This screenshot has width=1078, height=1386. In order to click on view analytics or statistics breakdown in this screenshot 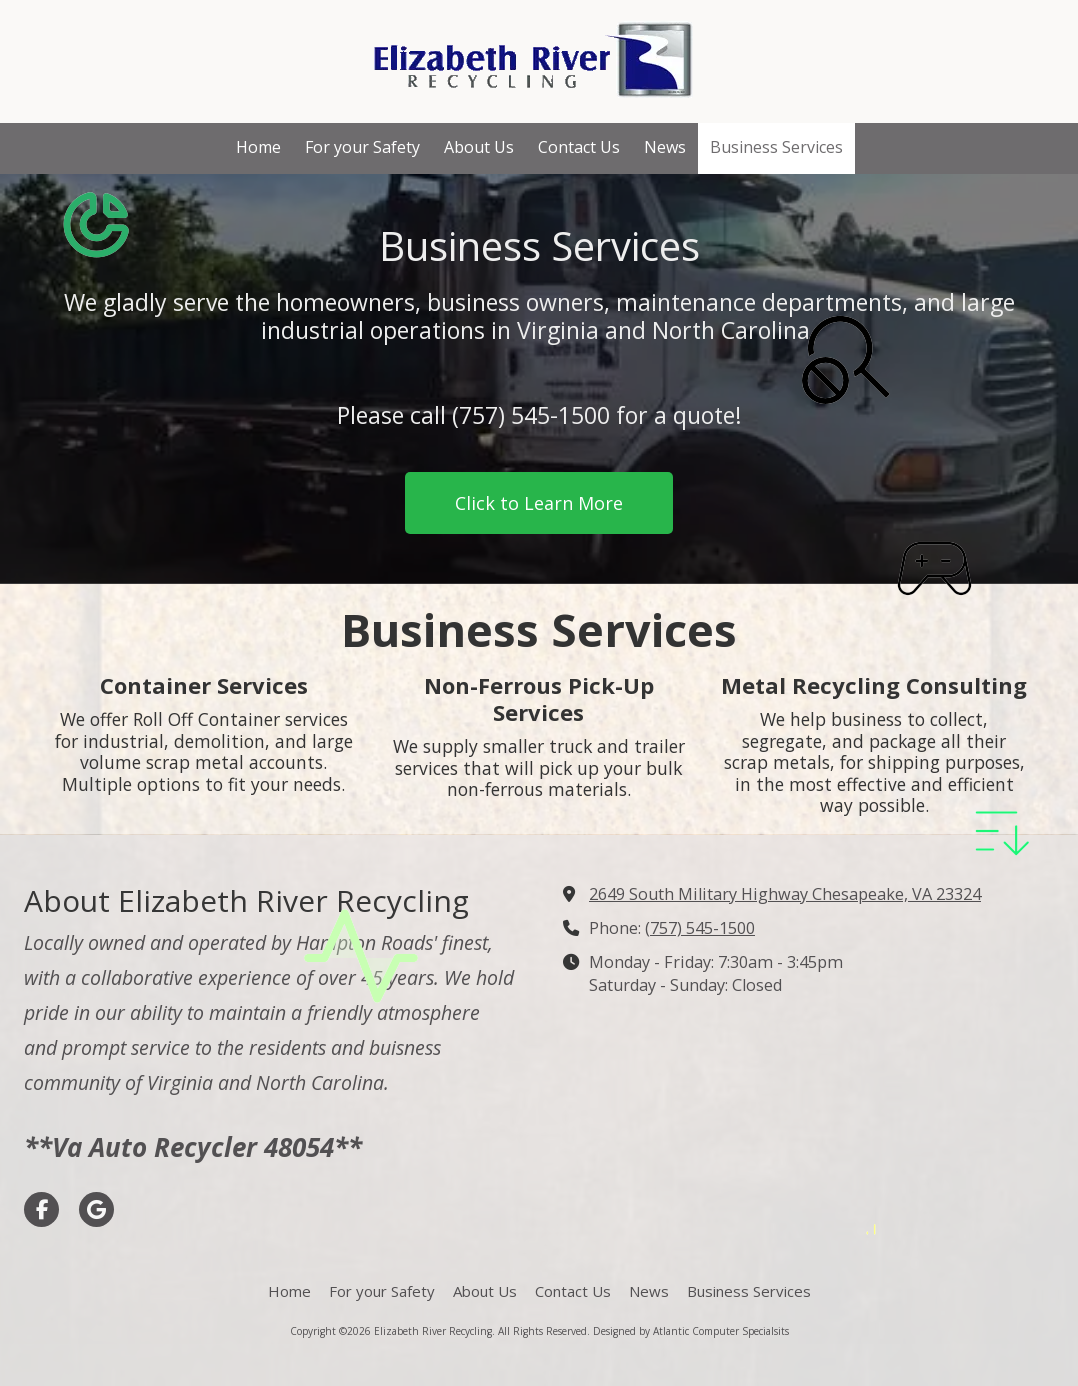, I will do `click(96, 224)`.